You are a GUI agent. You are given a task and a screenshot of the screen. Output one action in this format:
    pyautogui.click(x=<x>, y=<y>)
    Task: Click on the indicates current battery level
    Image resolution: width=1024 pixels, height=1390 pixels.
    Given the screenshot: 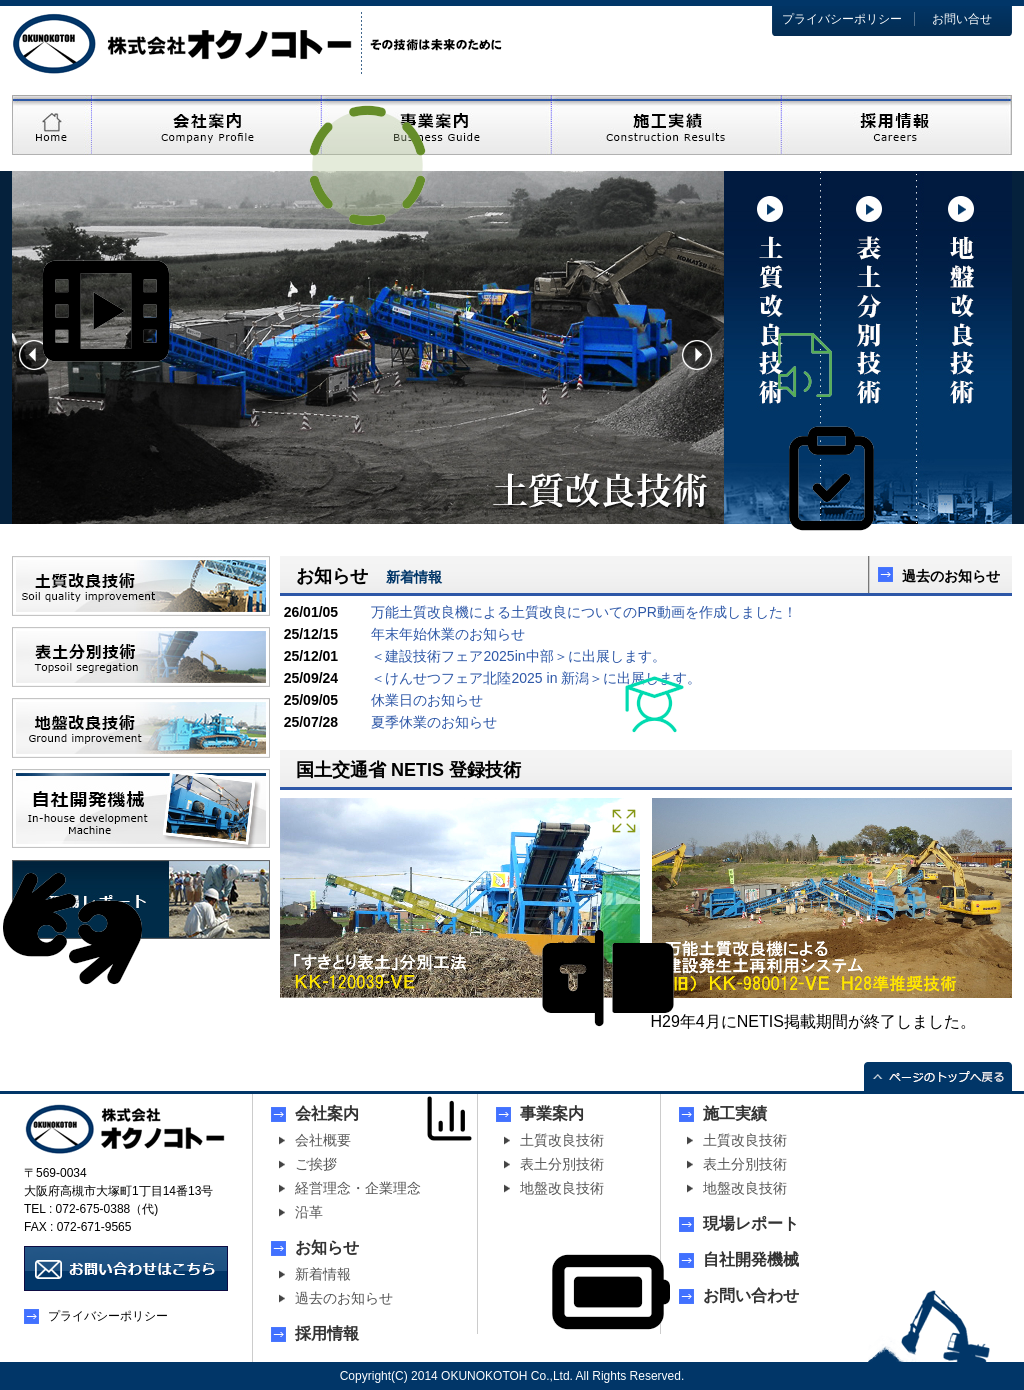 What is the action you would take?
    pyautogui.click(x=608, y=1292)
    